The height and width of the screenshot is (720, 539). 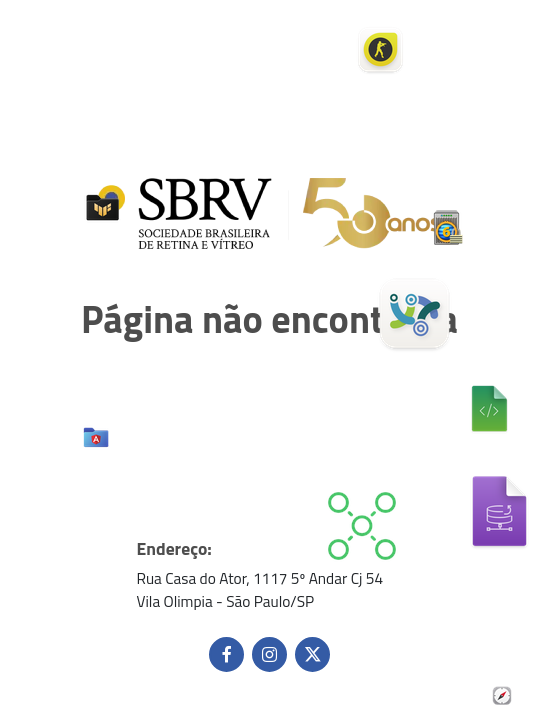 I want to click on access media library replication tools, so click(x=362, y=526).